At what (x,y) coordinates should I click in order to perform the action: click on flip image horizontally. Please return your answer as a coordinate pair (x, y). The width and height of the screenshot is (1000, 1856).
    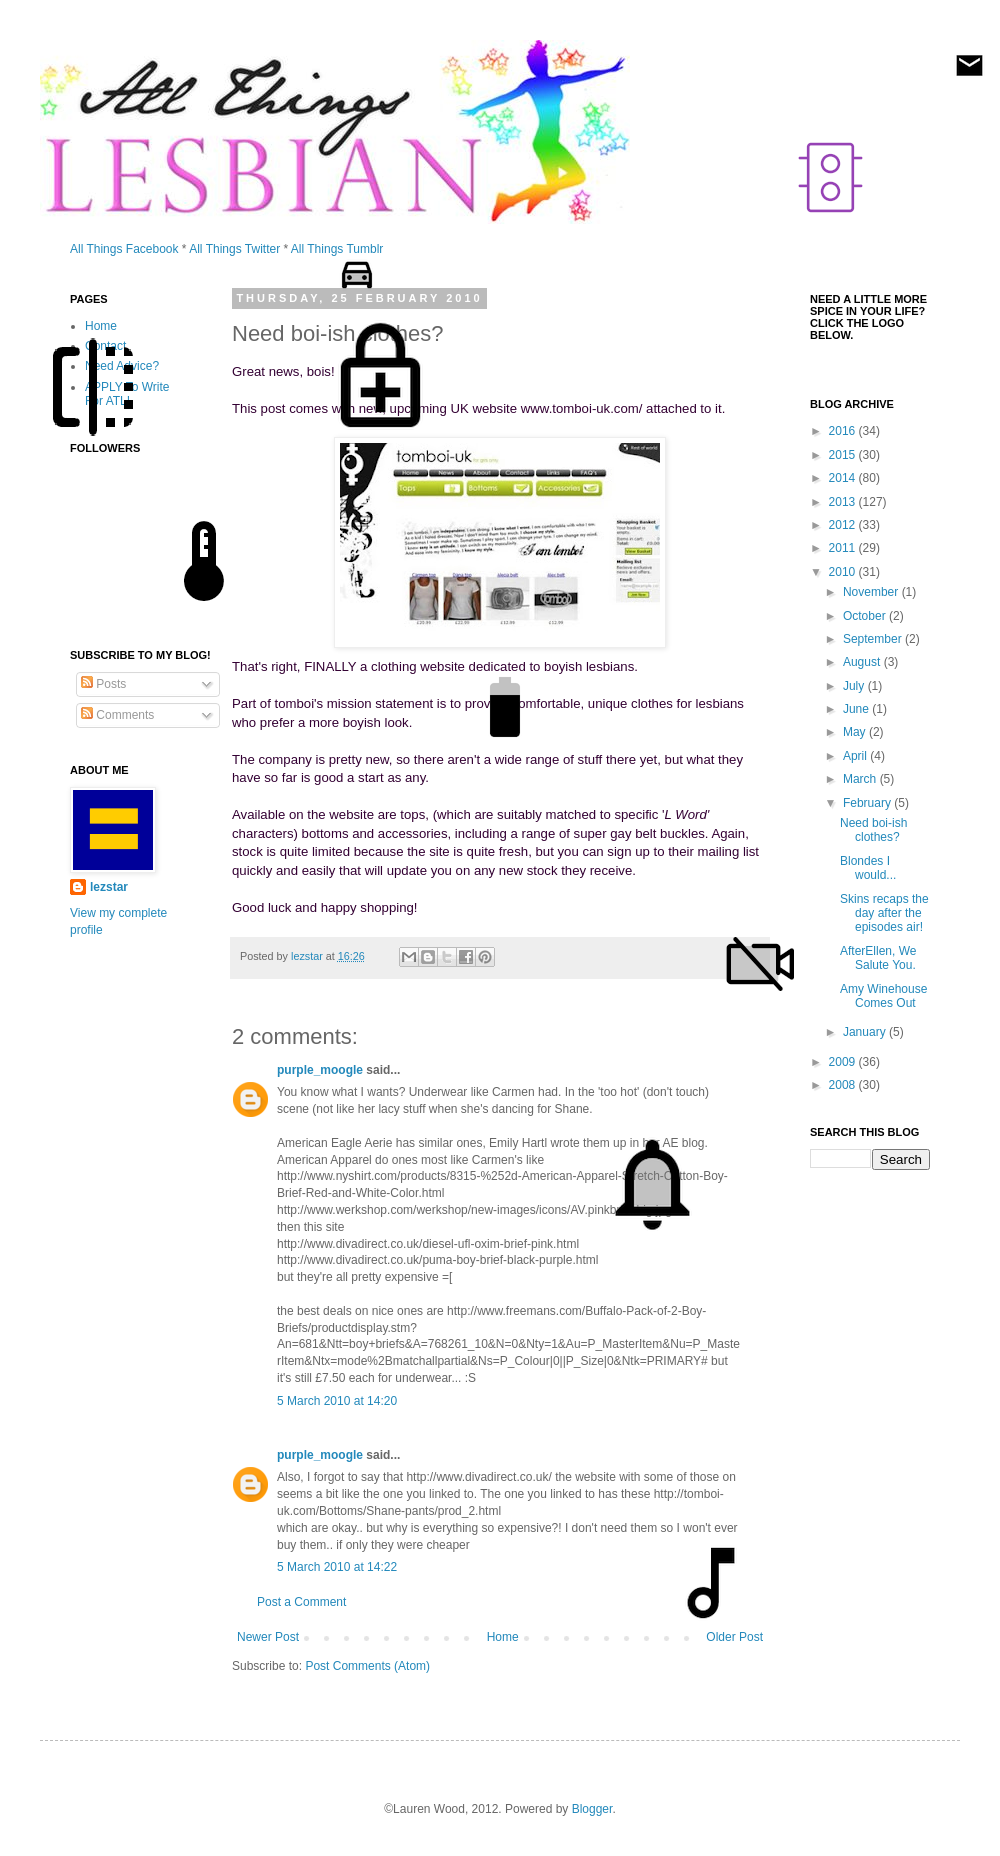
    Looking at the image, I should click on (93, 387).